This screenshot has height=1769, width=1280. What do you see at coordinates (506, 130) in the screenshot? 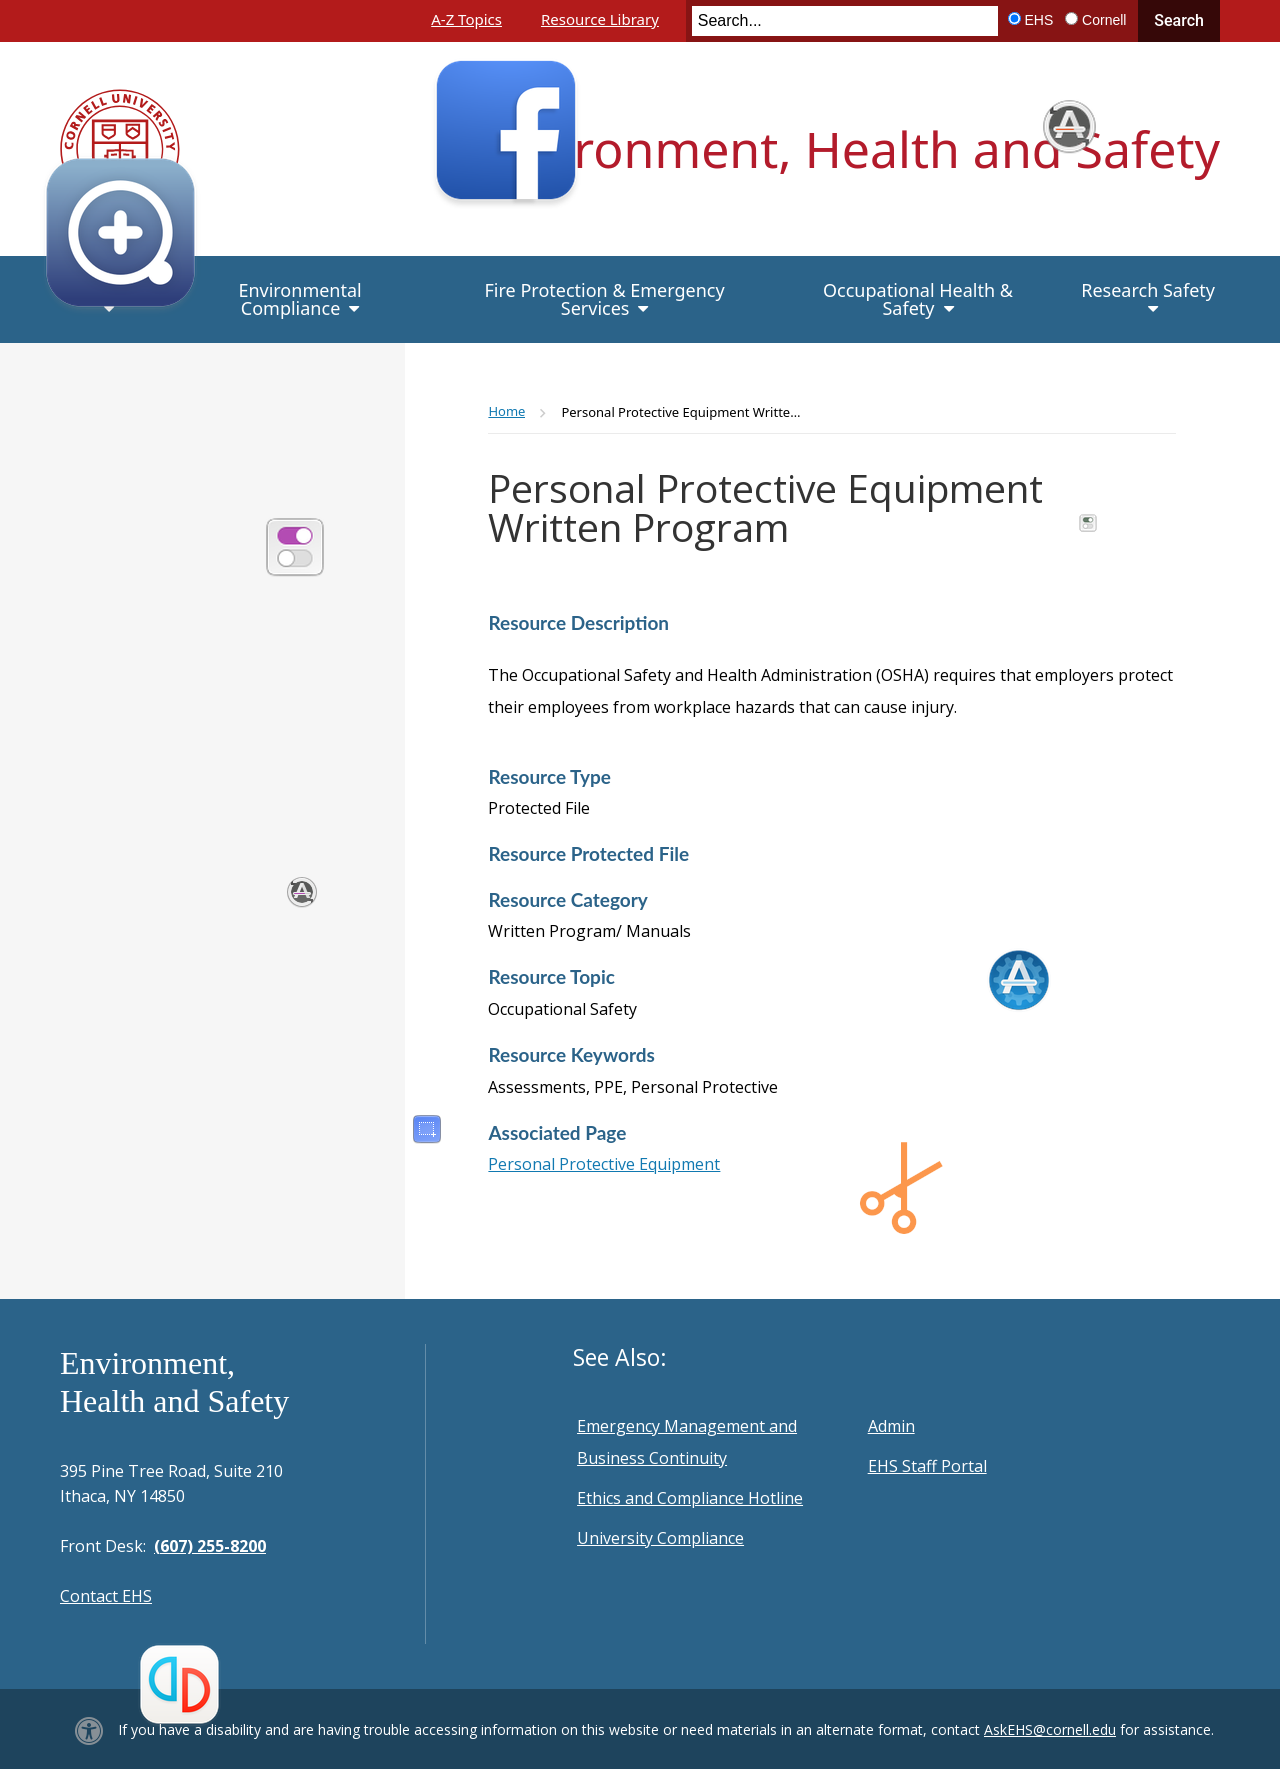
I see `open the Facebook app` at bounding box center [506, 130].